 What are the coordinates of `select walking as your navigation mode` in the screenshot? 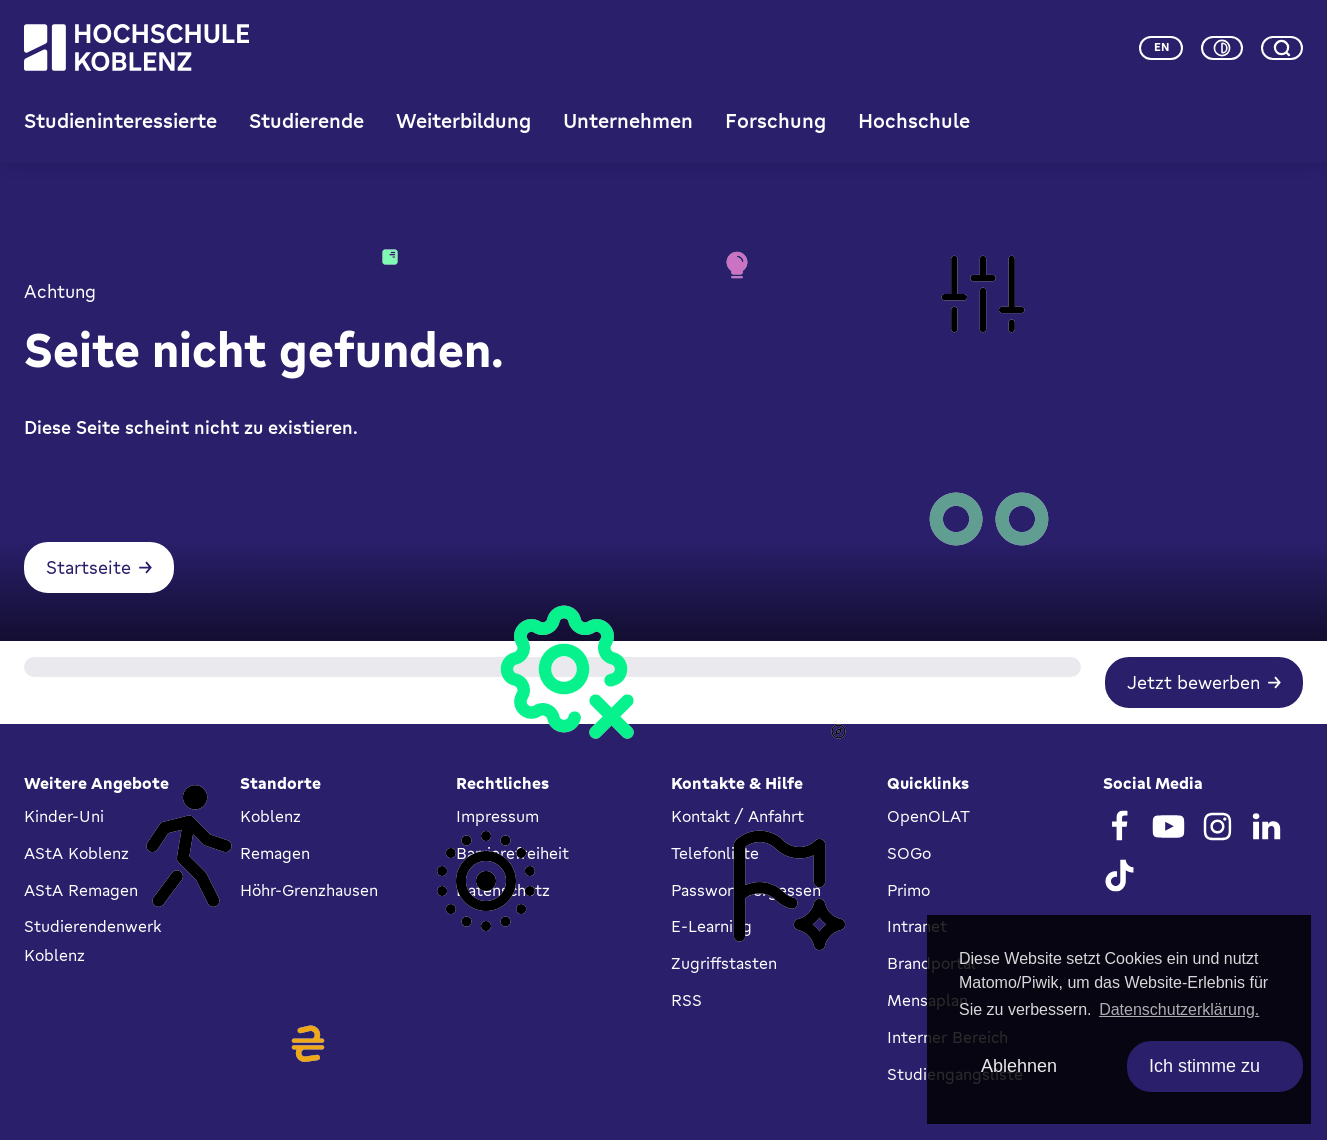 It's located at (189, 846).